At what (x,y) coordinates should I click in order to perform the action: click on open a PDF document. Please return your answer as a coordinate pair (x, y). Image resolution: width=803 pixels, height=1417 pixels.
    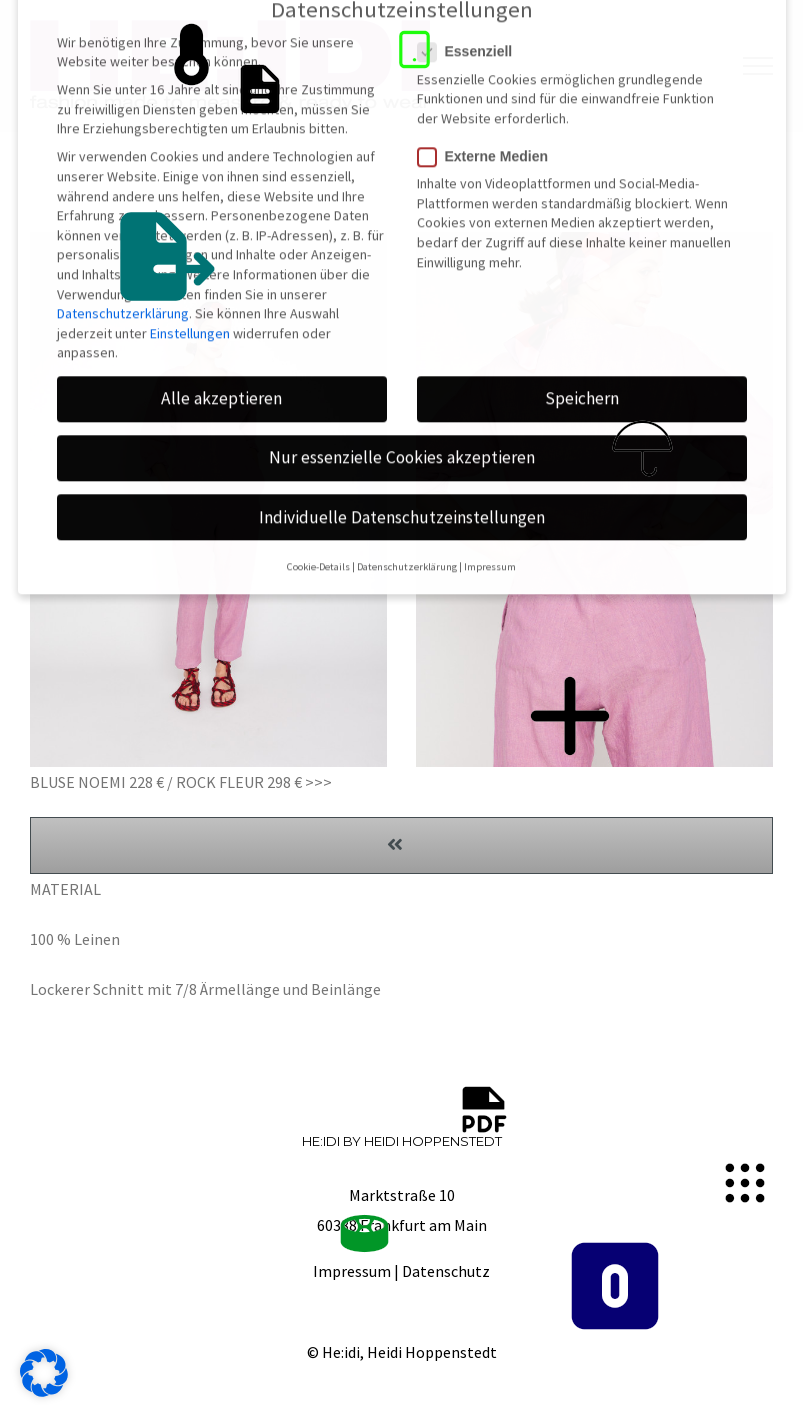
    Looking at the image, I should click on (483, 1111).